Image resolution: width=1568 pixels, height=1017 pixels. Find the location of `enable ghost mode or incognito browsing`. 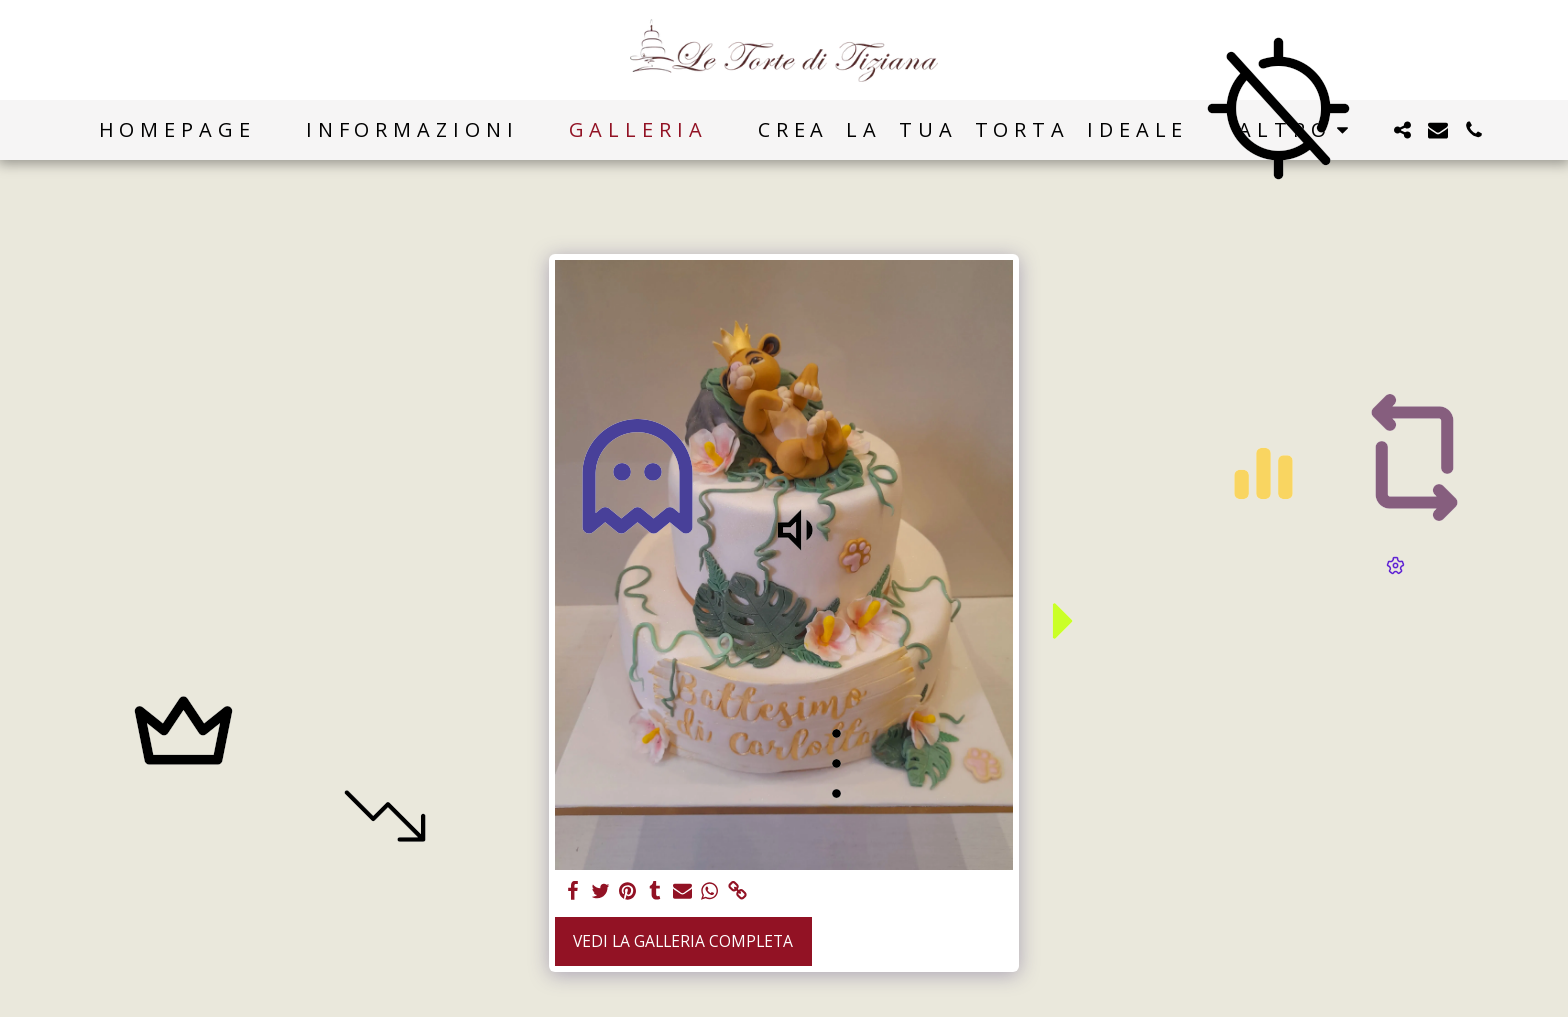

enable ghost mode or incognito browsing is located at coordinates (637, 478).